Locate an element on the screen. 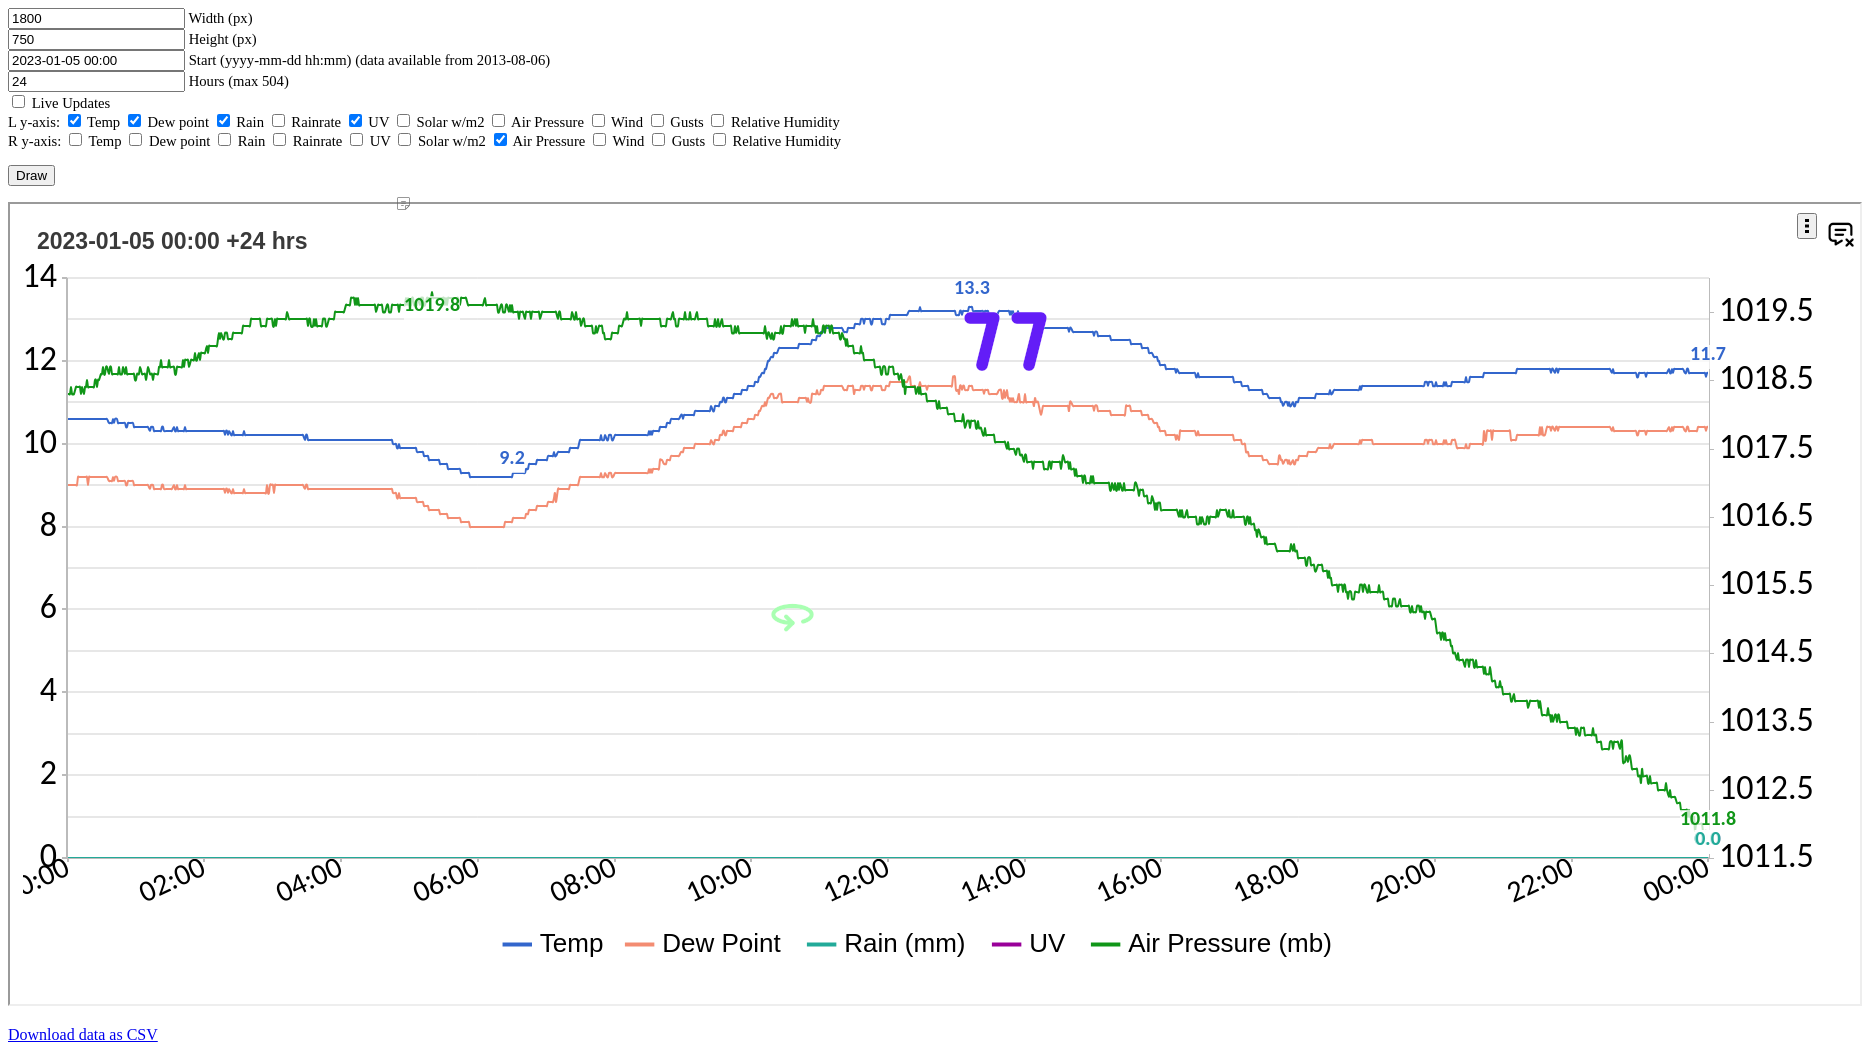 This screenshot has height=1060, width=1862. rotate to view 360-degree content is located at coordinates (792, 614).